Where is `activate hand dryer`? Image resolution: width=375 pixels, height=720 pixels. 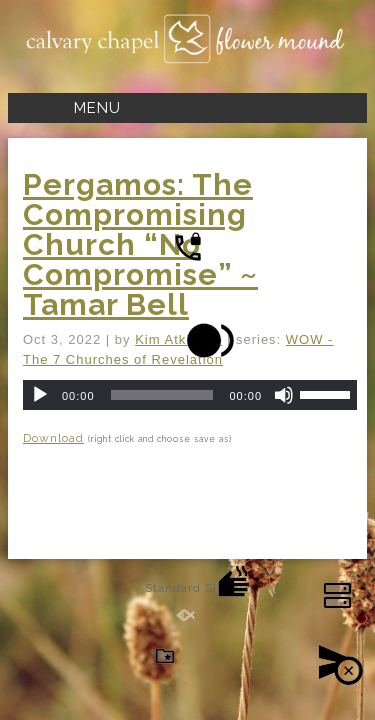 activate hand dryer is located at coordinates (234, 580).